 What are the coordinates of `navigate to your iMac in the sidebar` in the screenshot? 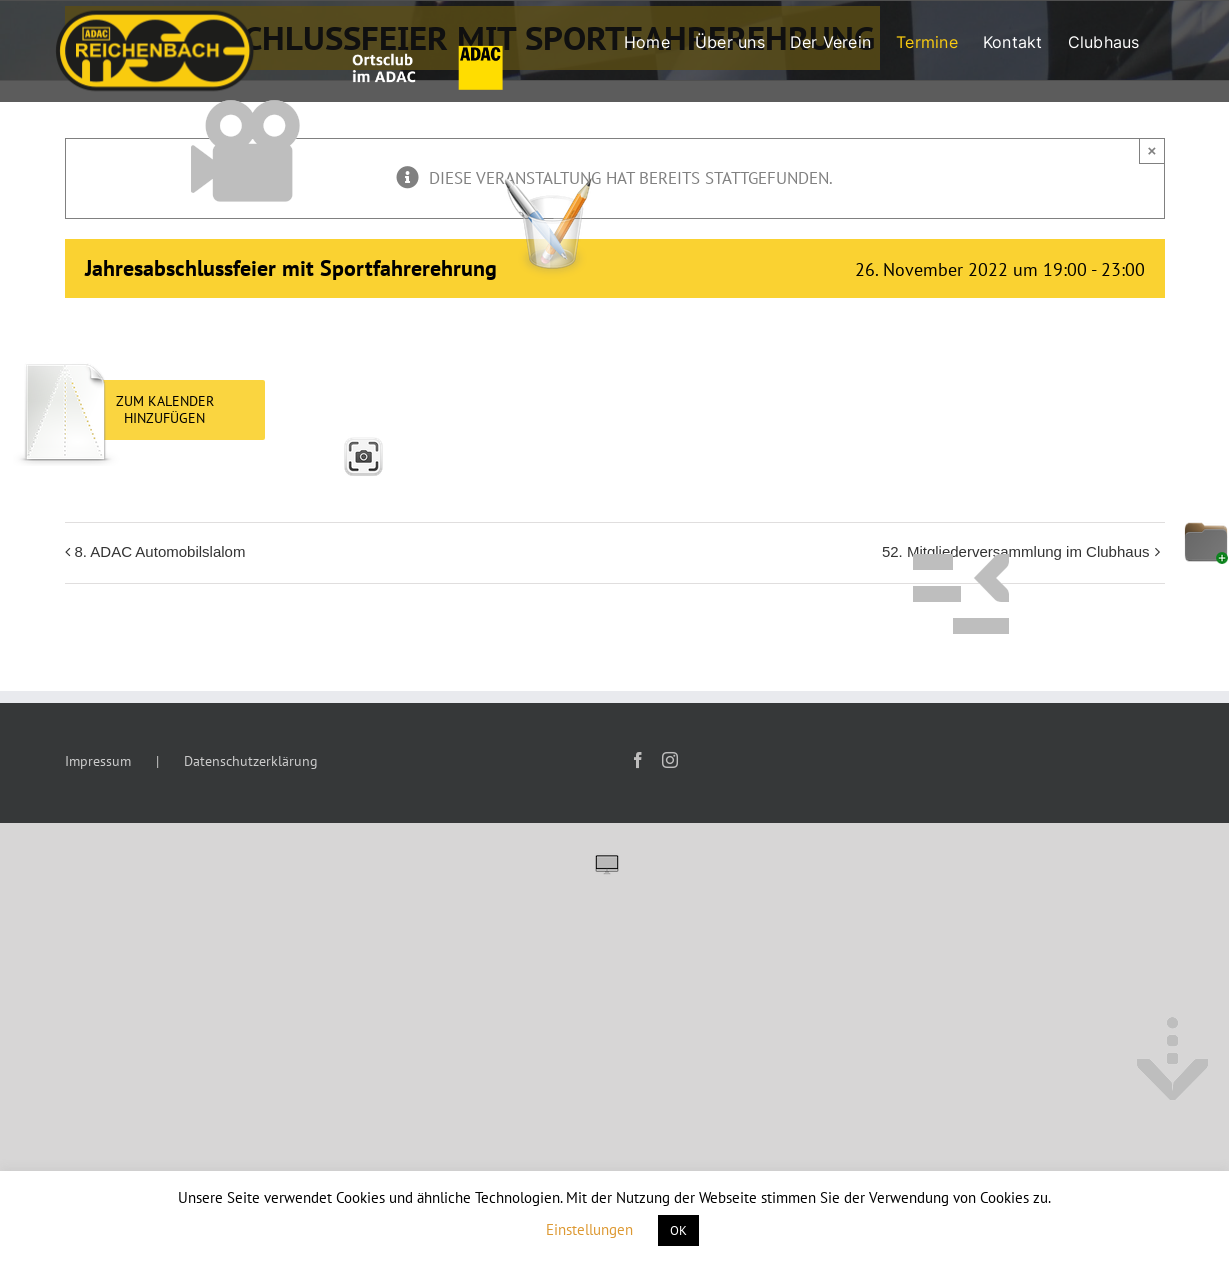 It's located at (607, 865).